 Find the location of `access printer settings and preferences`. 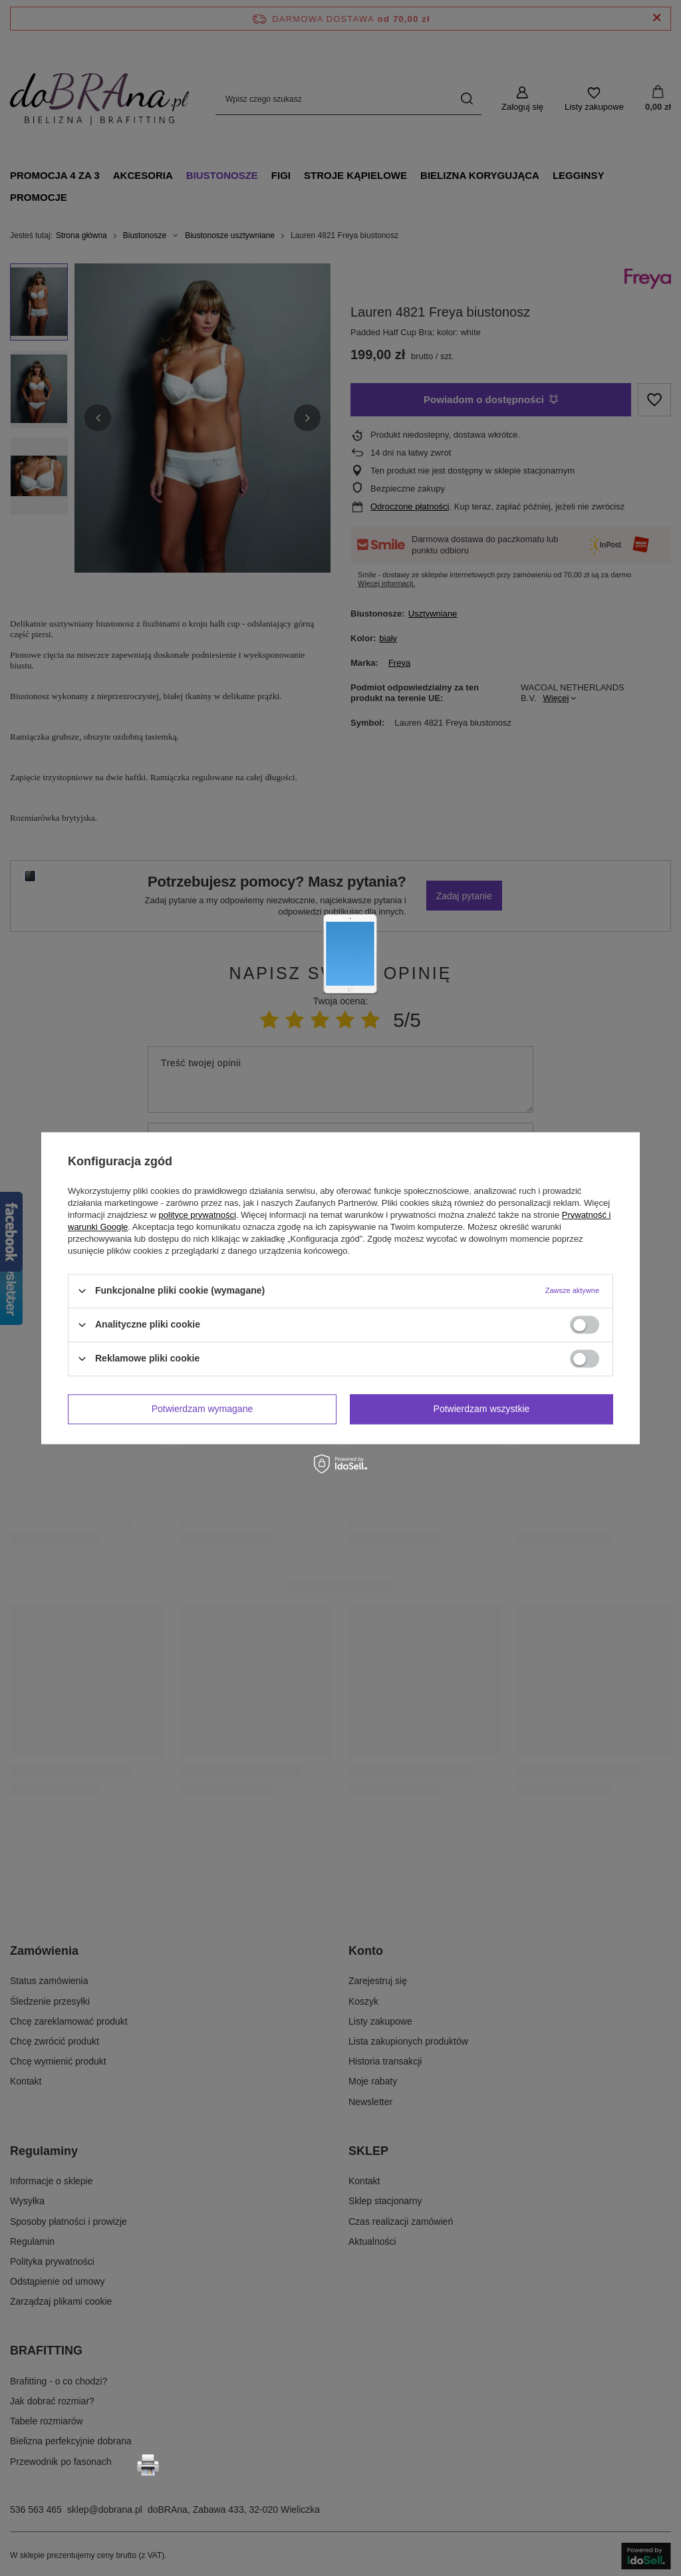

access printer settings and preferences is located at coordinates (148, 2465).